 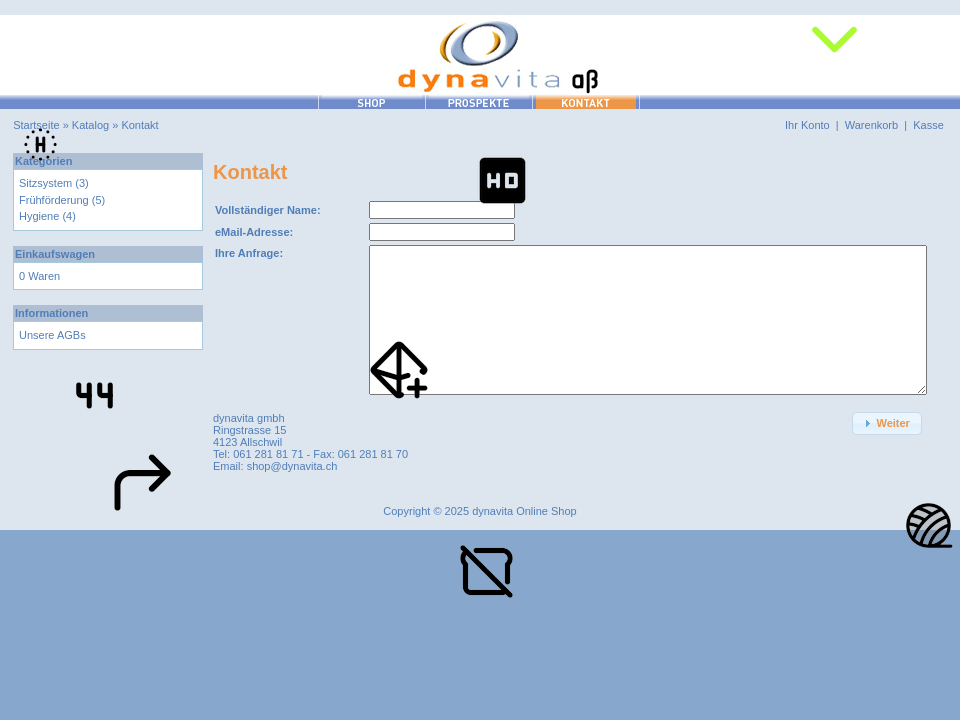 I want to click on craft or knitting-related feature, so click(x=928, y=525).